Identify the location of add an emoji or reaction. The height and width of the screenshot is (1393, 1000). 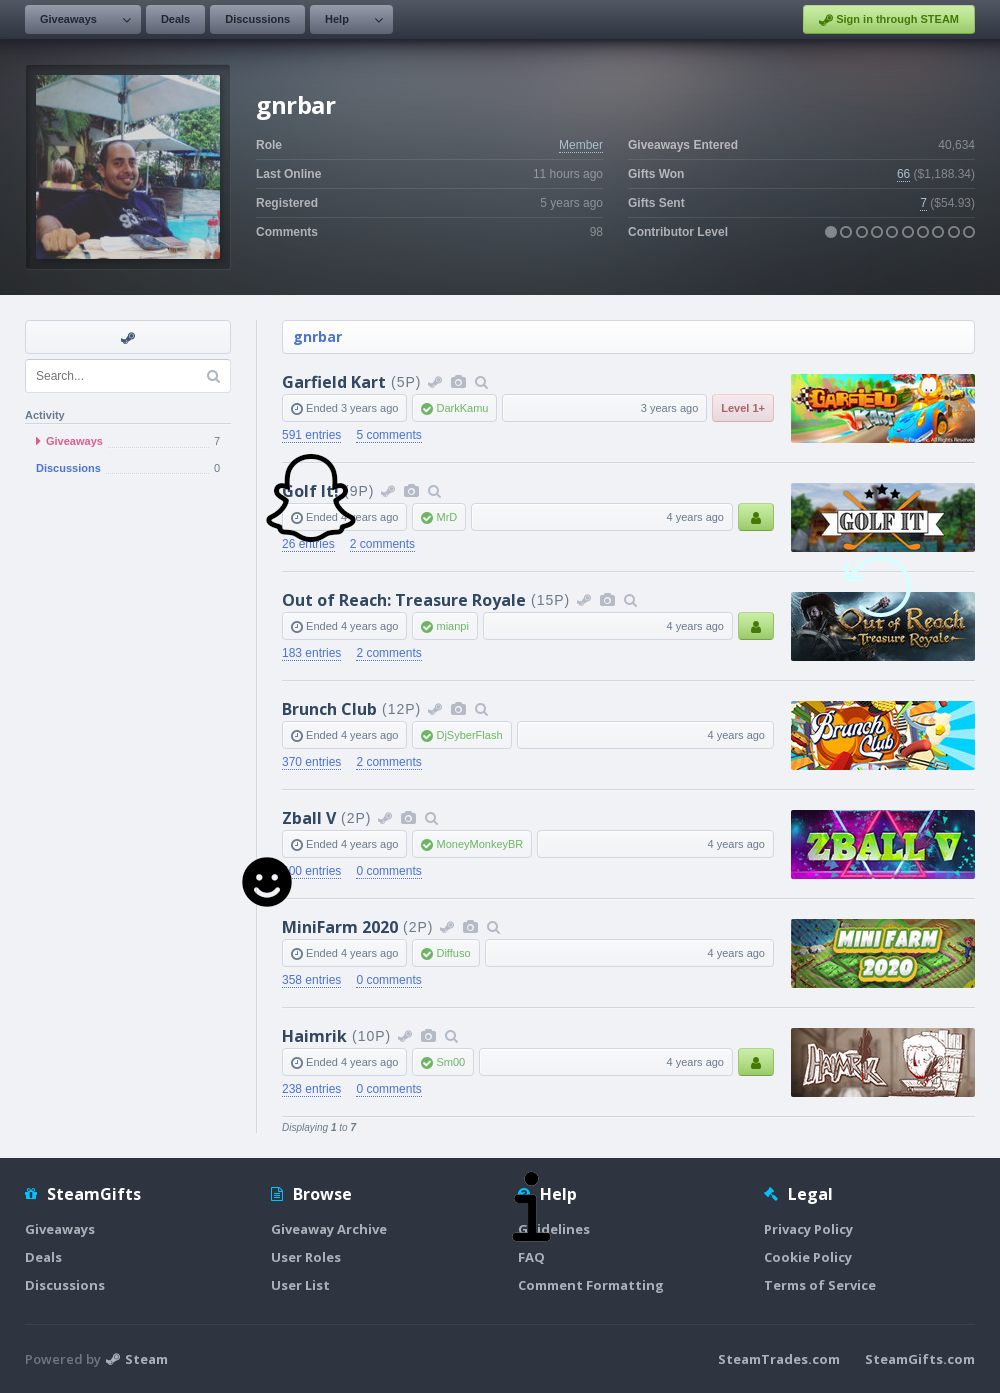
(267, 882).